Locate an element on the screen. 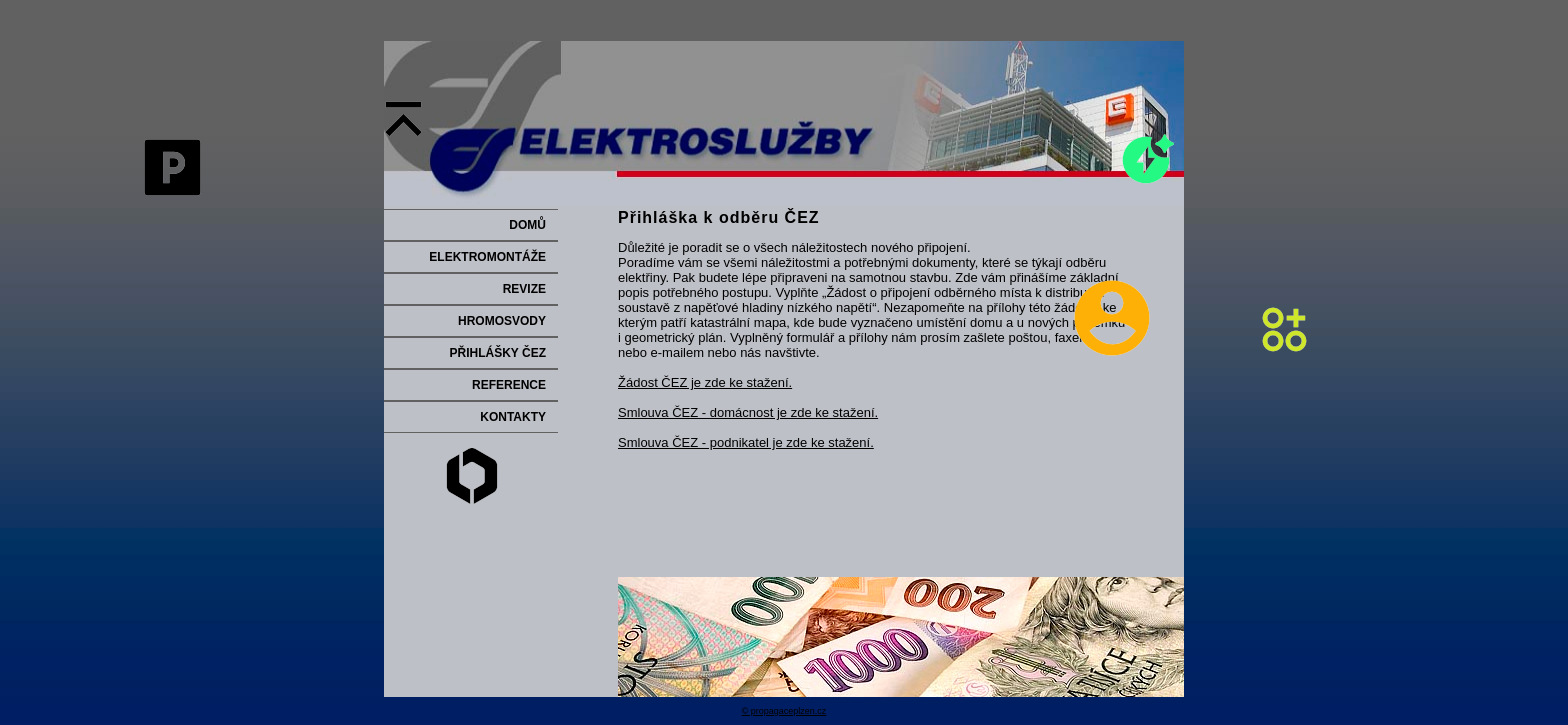  opslevel logo is located at coordinates (472, 476).